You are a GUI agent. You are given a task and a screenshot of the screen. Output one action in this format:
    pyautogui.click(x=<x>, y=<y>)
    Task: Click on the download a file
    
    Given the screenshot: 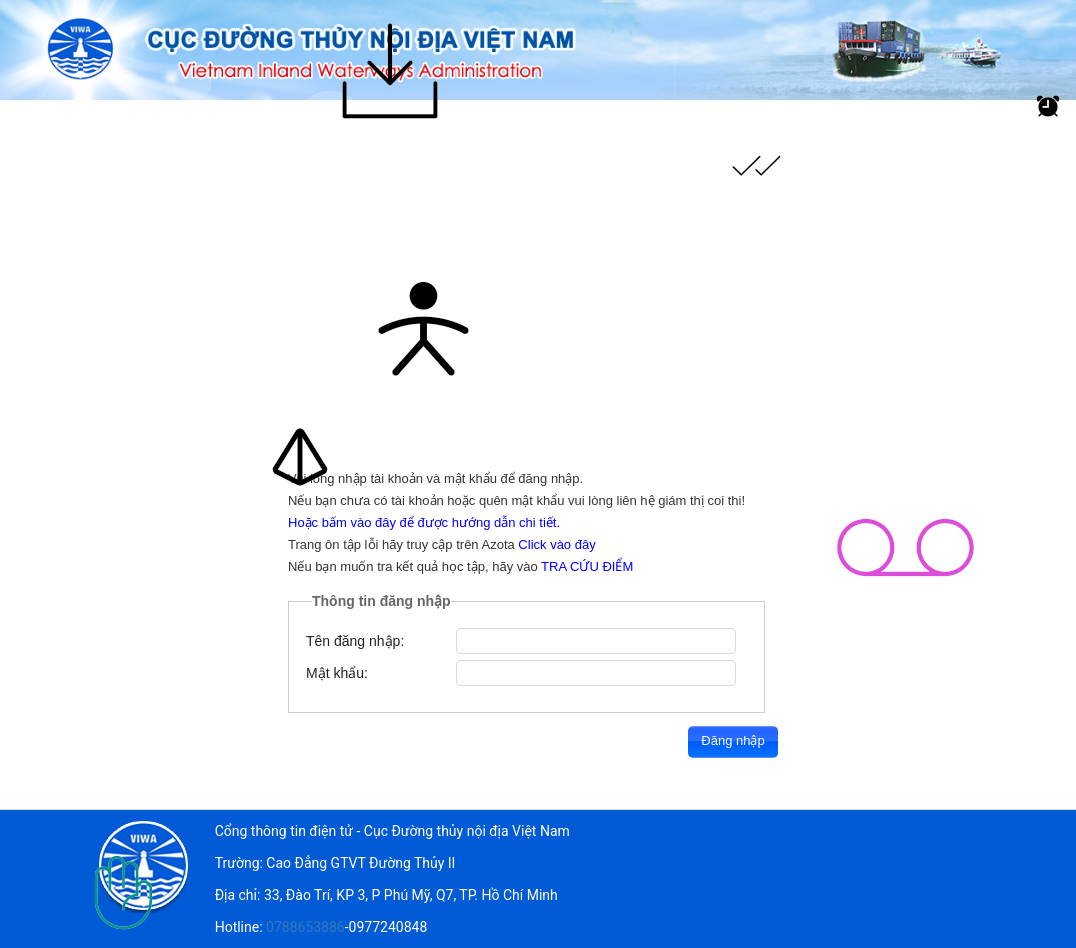 What is the action you would take?
    pyautogui.click(x=390, y=75)
    